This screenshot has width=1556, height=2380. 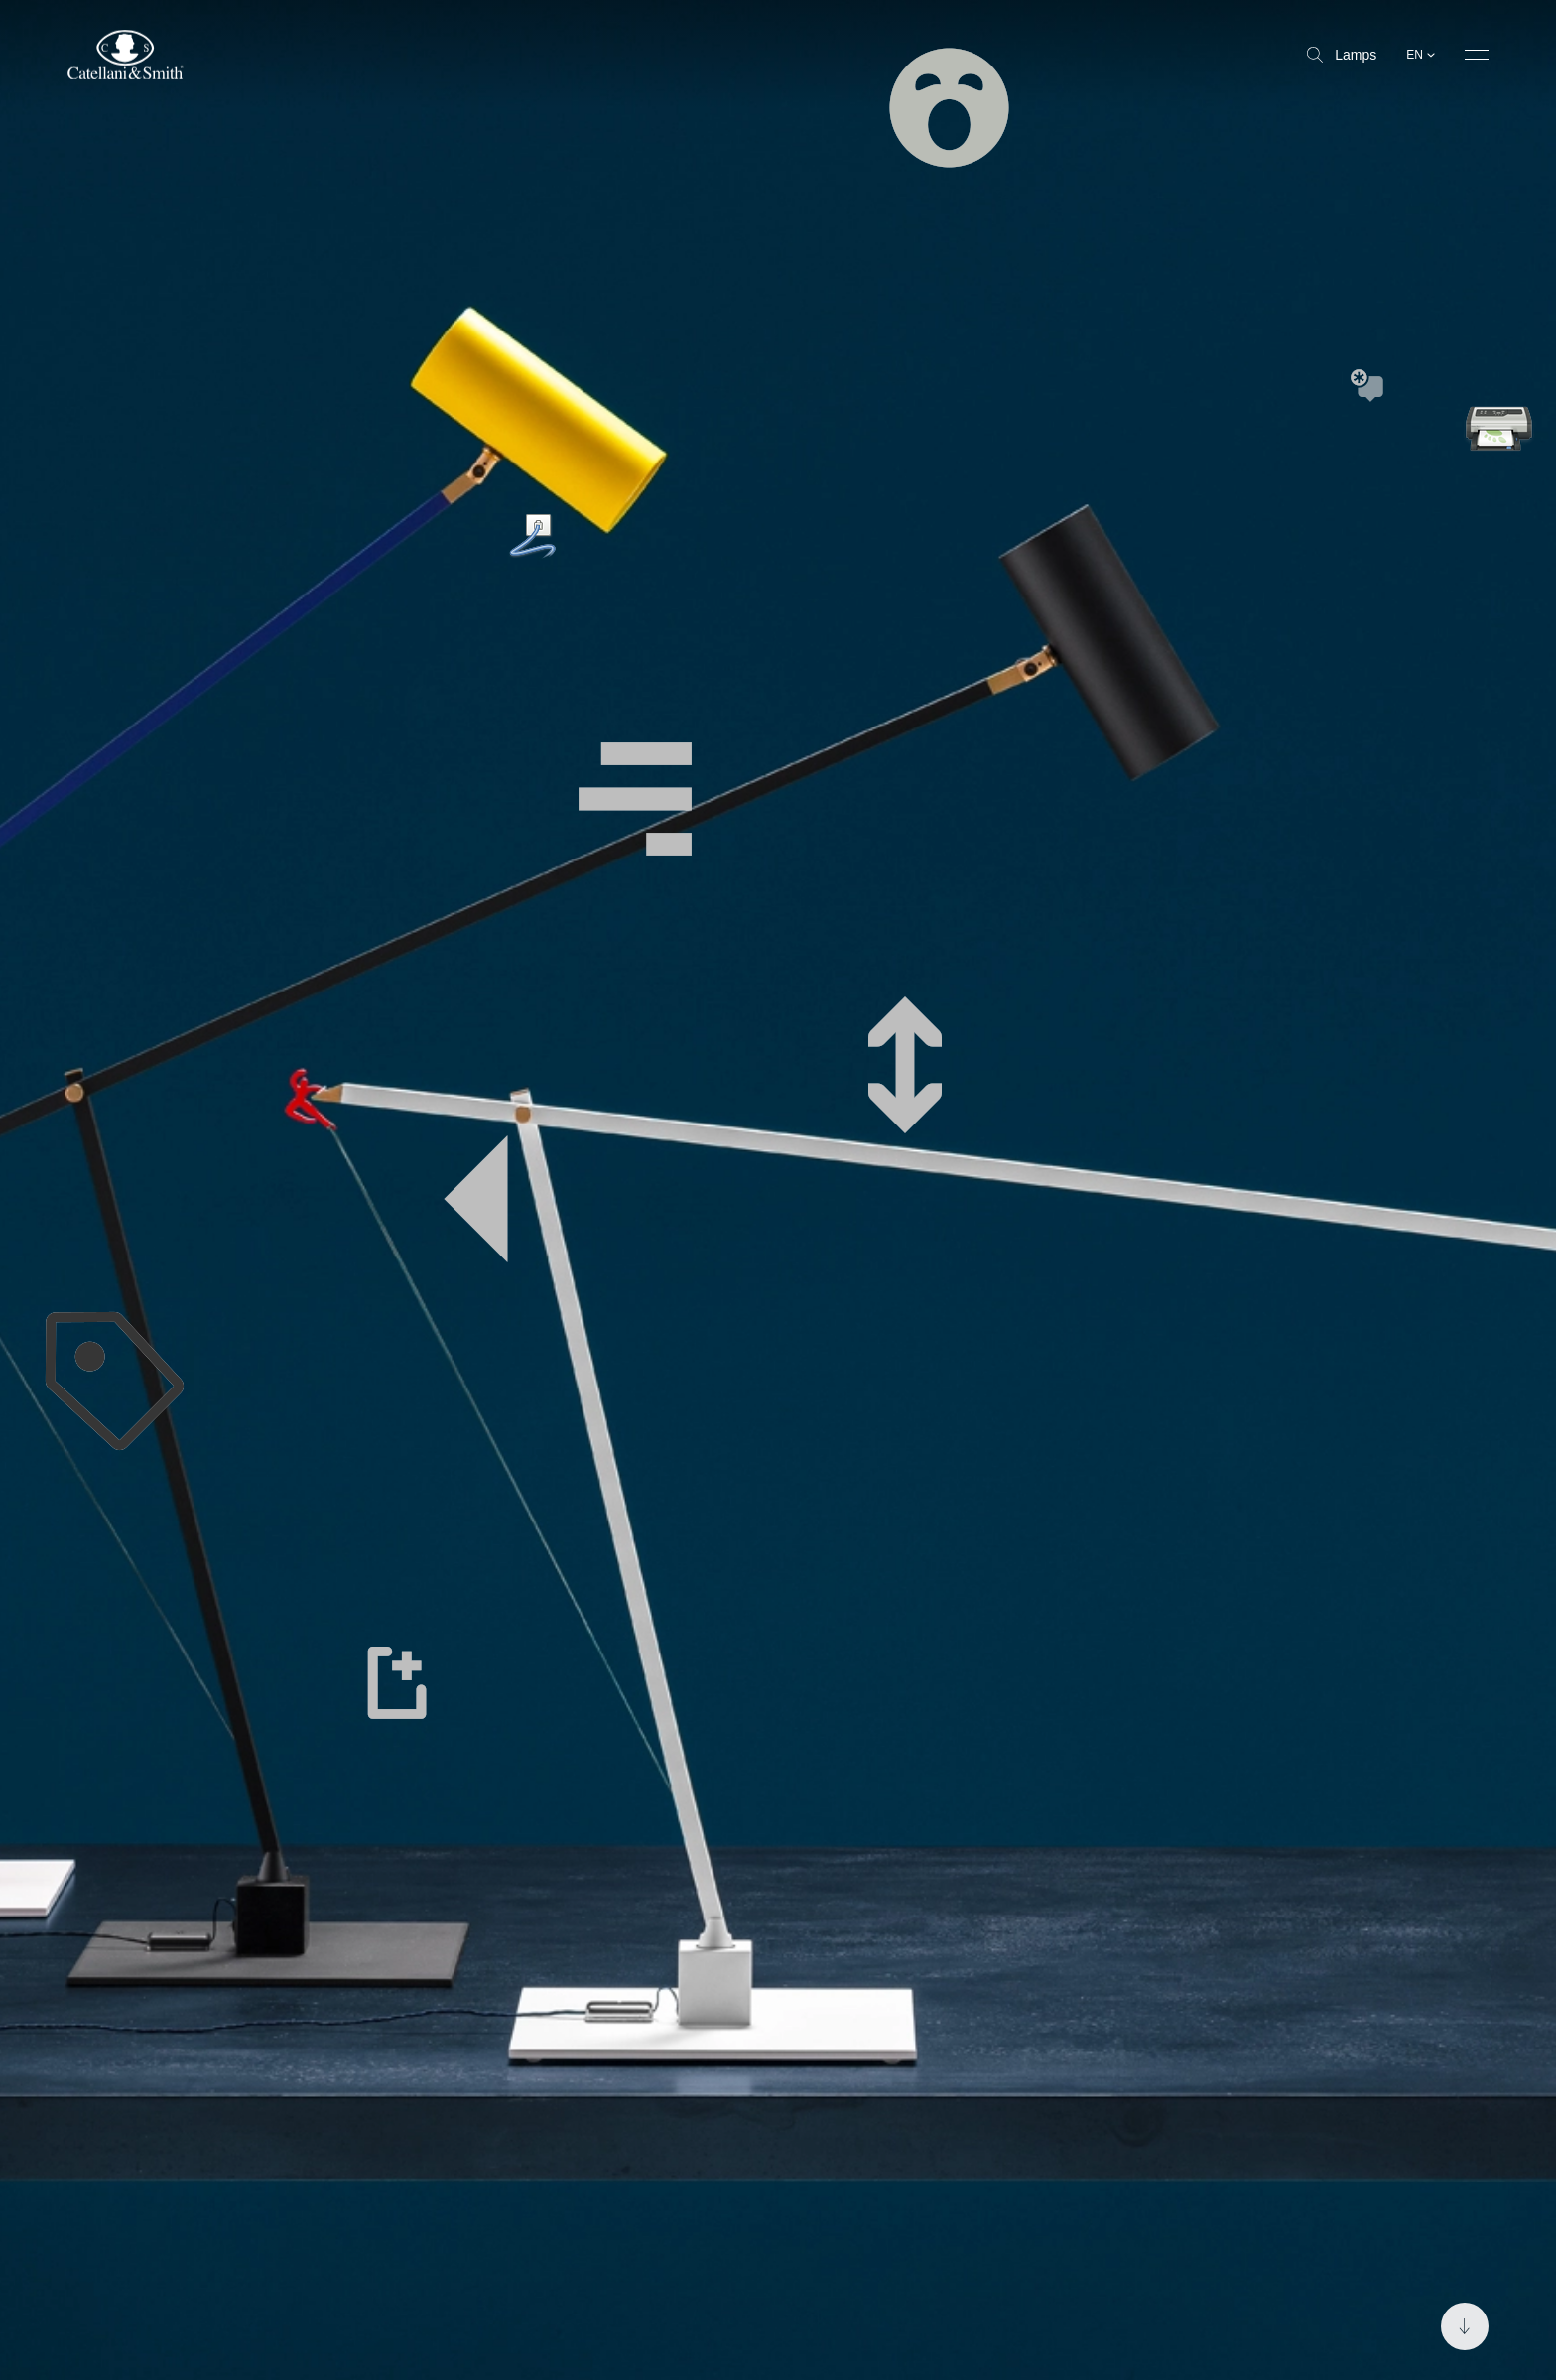 I want to click on add or edit tags for music tracks, so click(x=114, y=1381).